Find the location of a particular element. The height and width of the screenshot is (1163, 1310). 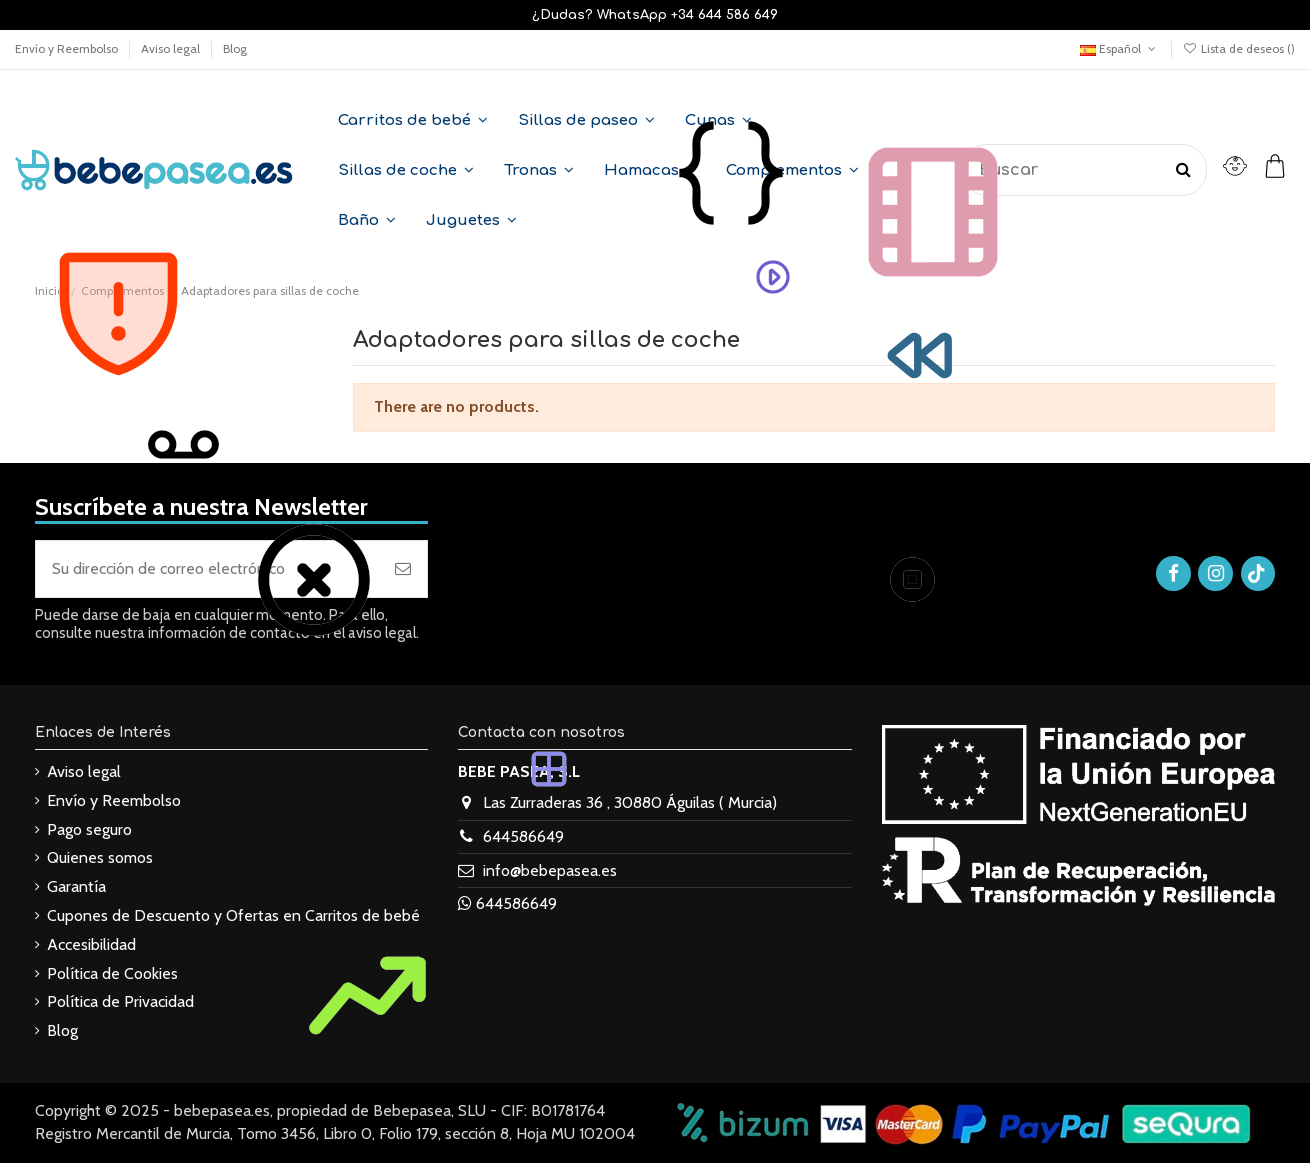

indicates a namespace or module in code is located at coordinates (731, 173).